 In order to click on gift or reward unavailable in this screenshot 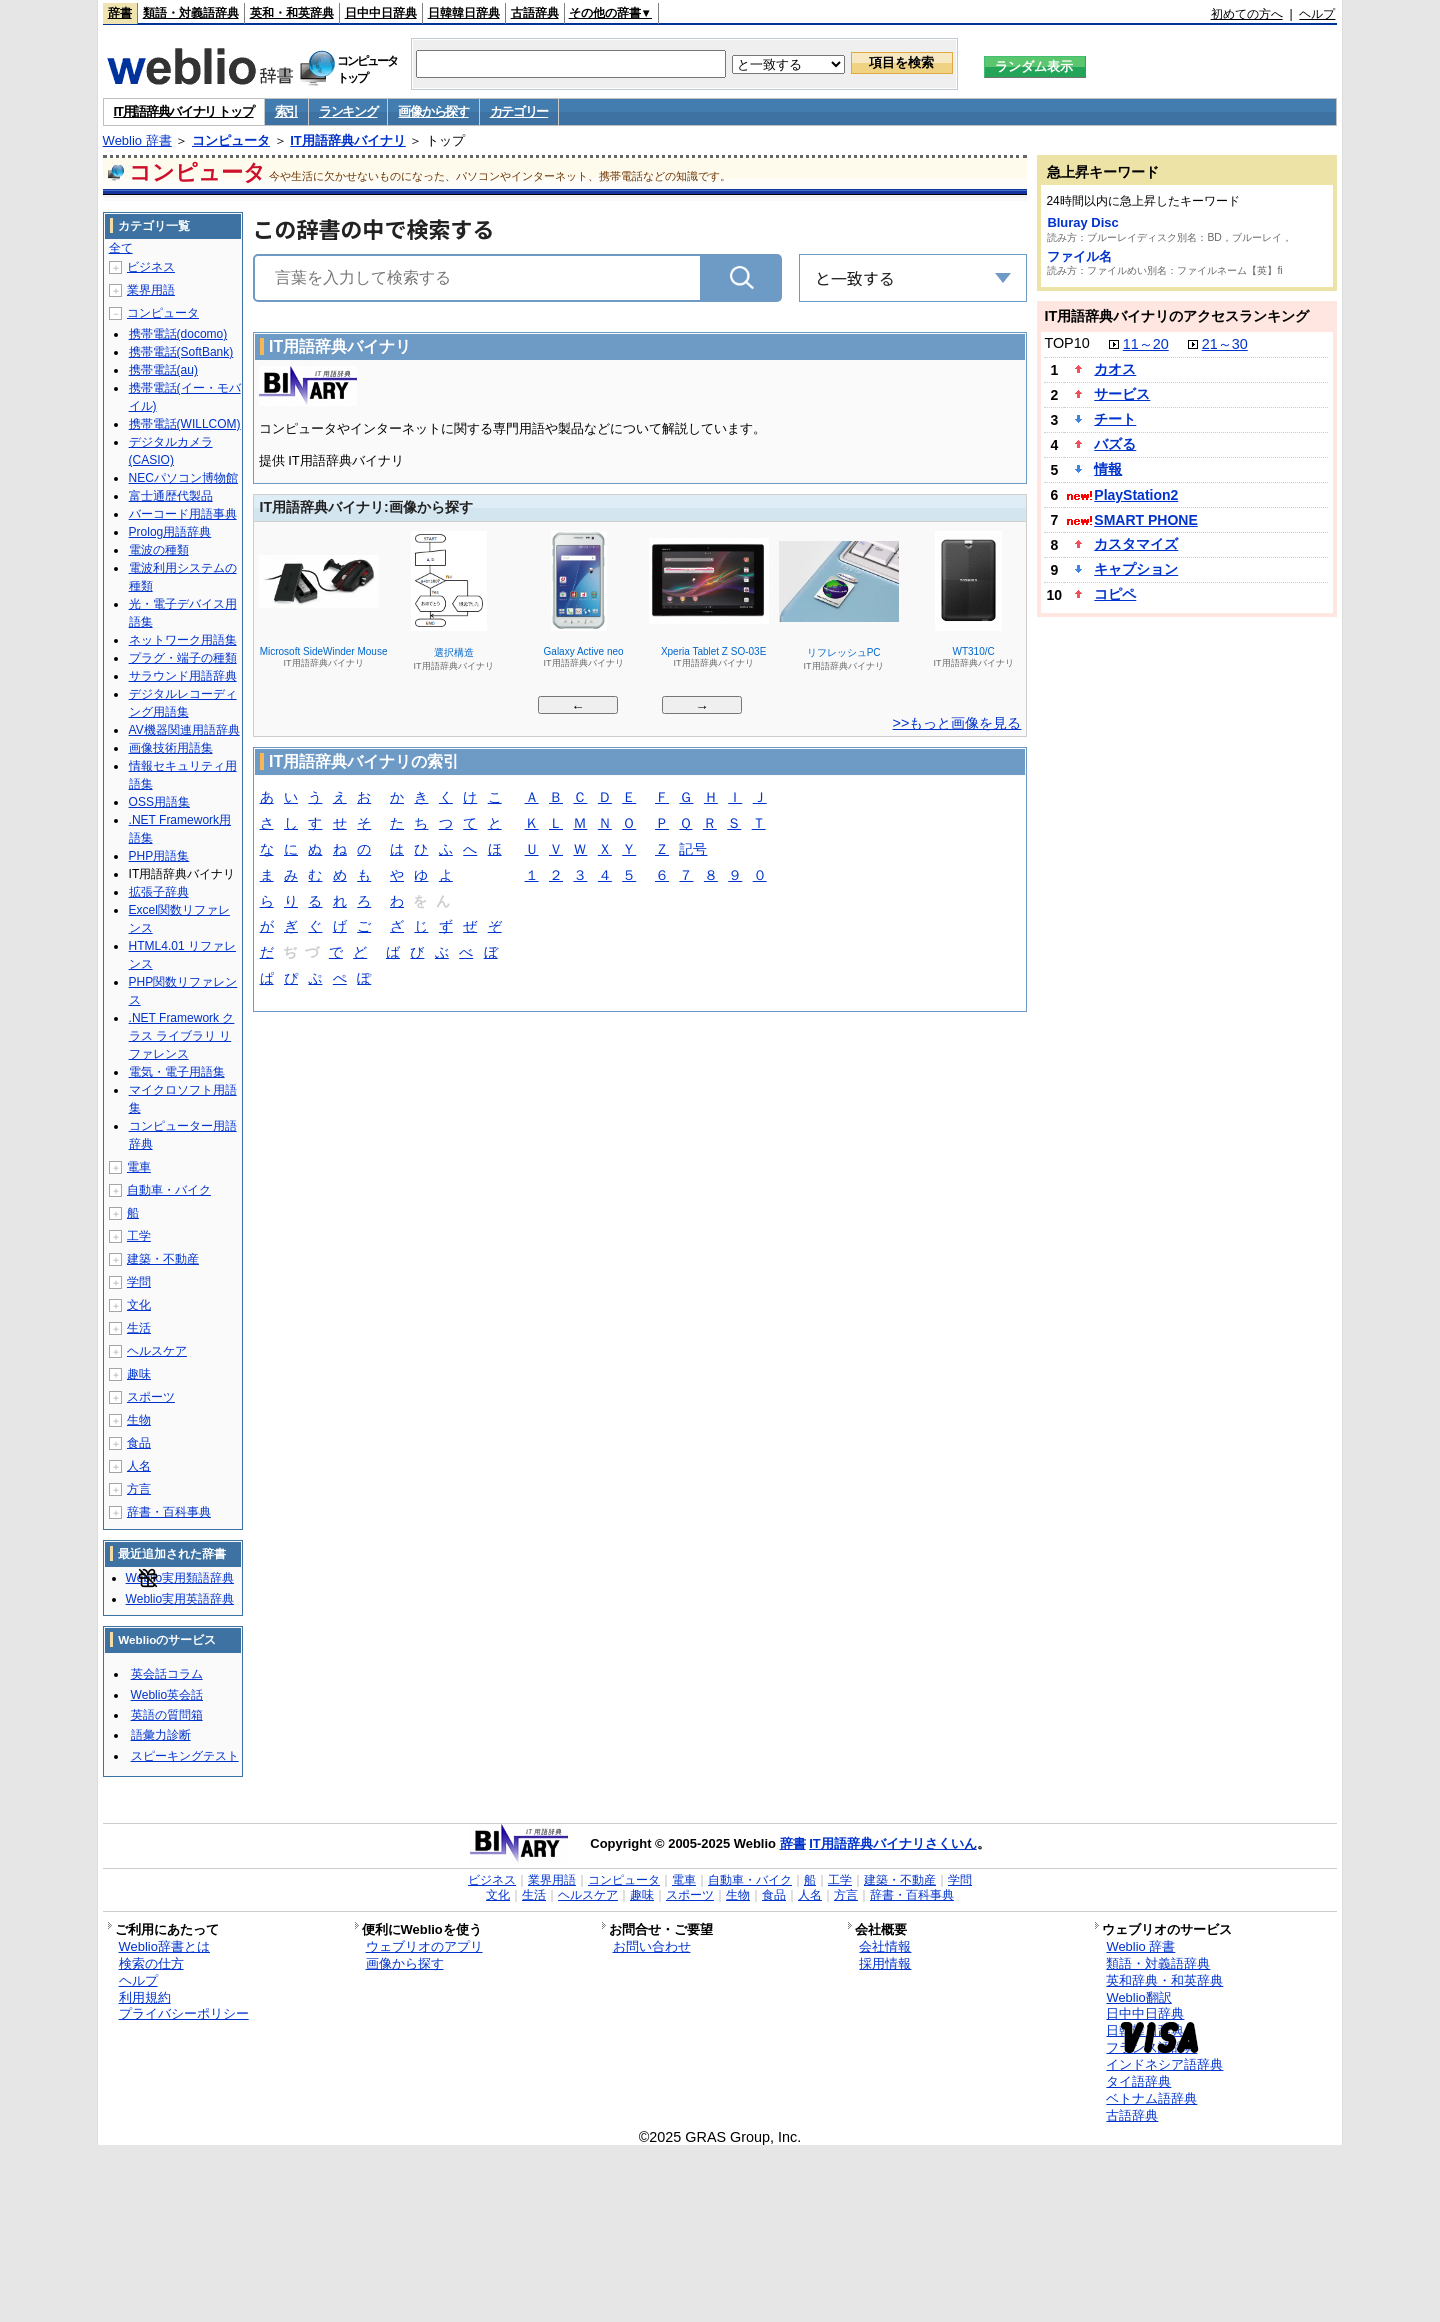, I will do `click(148, 1578)`.